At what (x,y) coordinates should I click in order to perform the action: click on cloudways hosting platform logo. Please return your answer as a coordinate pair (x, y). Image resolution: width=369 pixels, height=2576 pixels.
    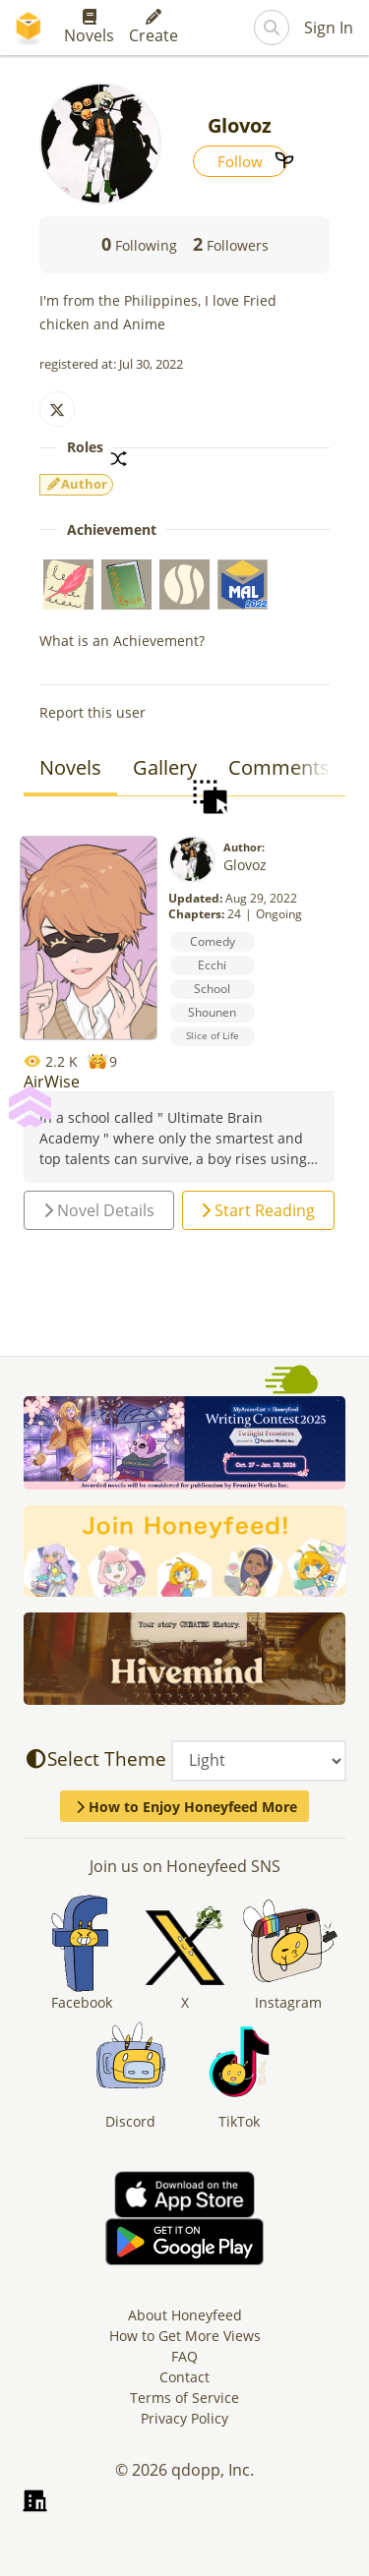
    Looking at the image, I should click on (291, 1379).